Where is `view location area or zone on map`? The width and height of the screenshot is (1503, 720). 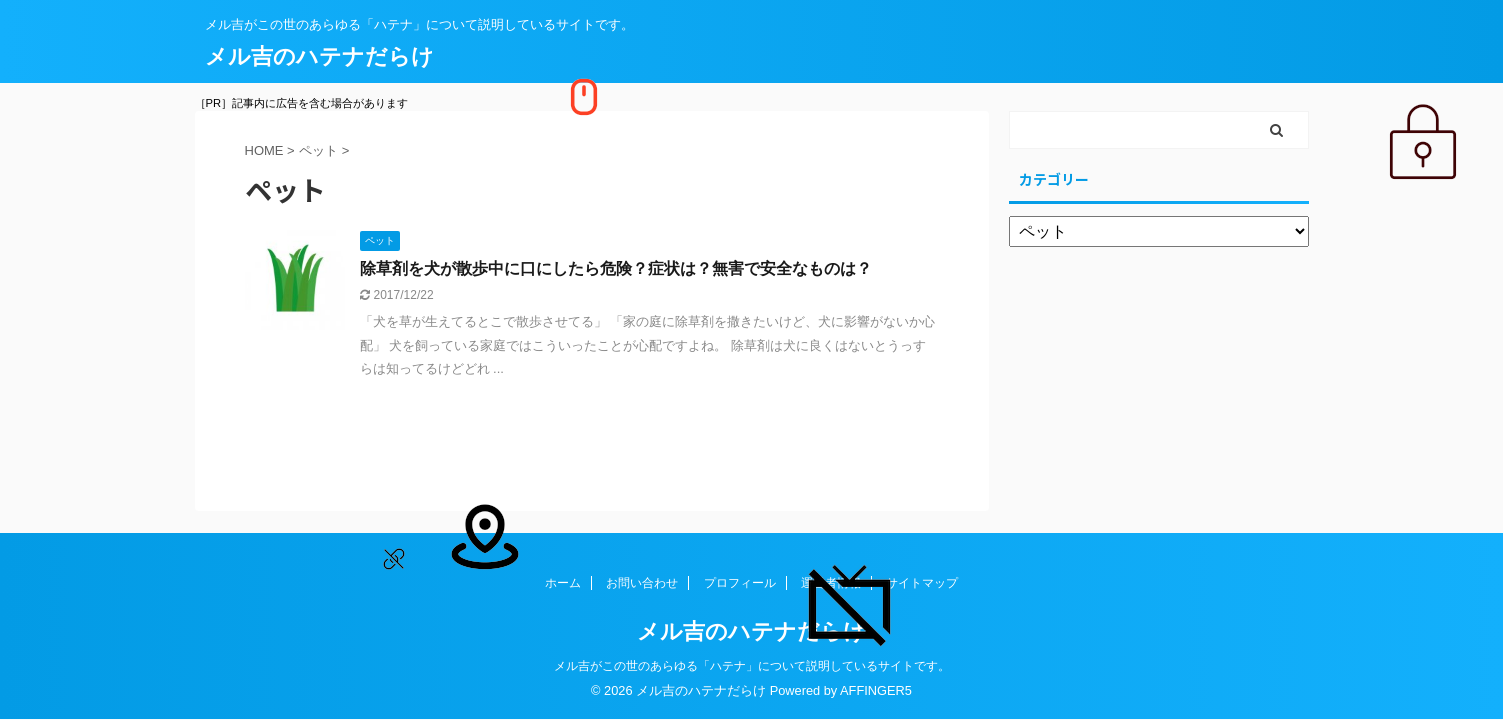 view location area or zone on map is located at coordinates (485, 538).